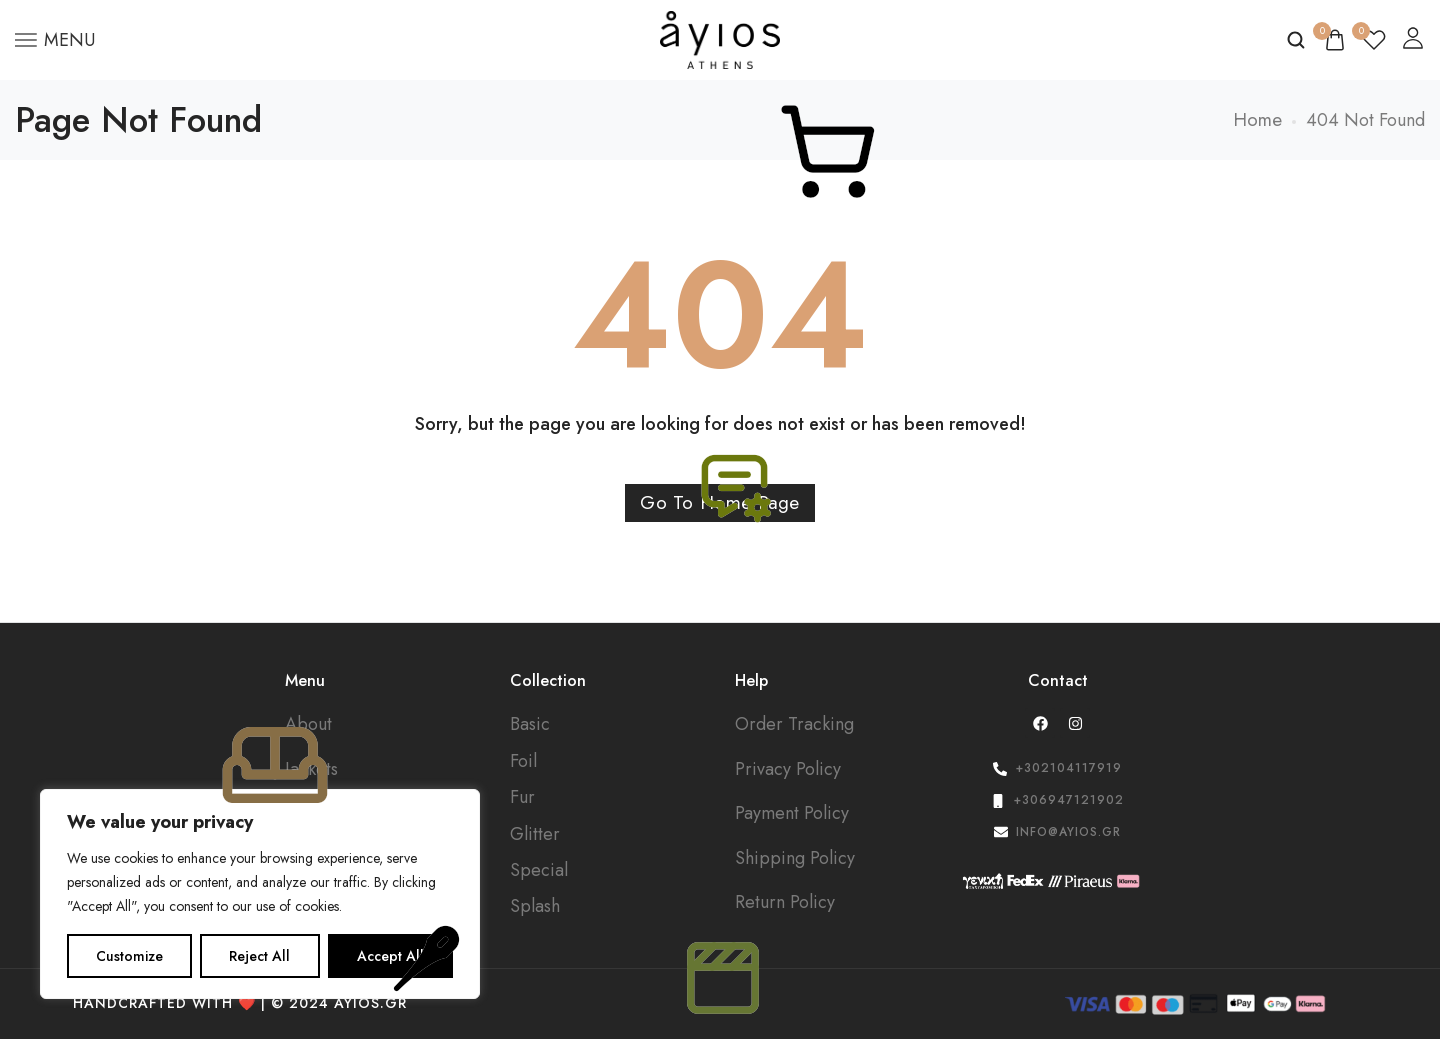 The width and height of the screenshot is (1440, 1039). What do you see at coordinates (827, 151) in the screenshot?
I see `view your shopping cart` at bounding box center [827, 151].